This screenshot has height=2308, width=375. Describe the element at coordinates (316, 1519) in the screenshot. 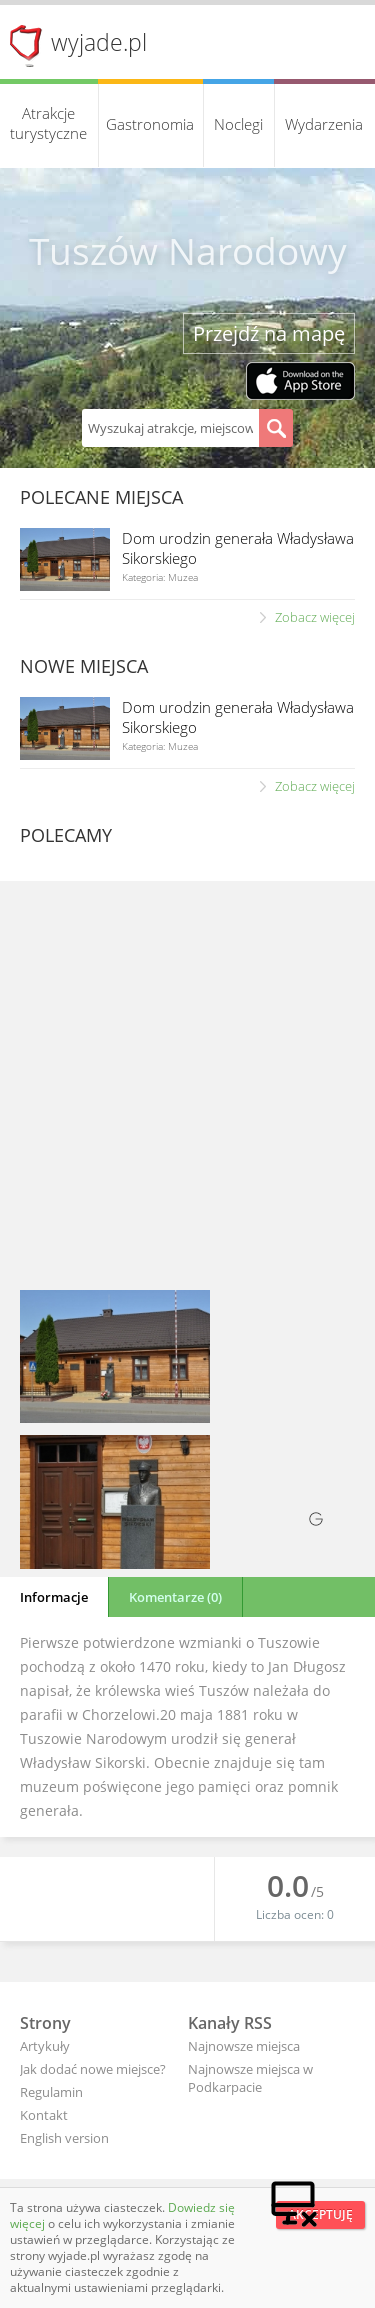

I see `sign in with Google` at that location.